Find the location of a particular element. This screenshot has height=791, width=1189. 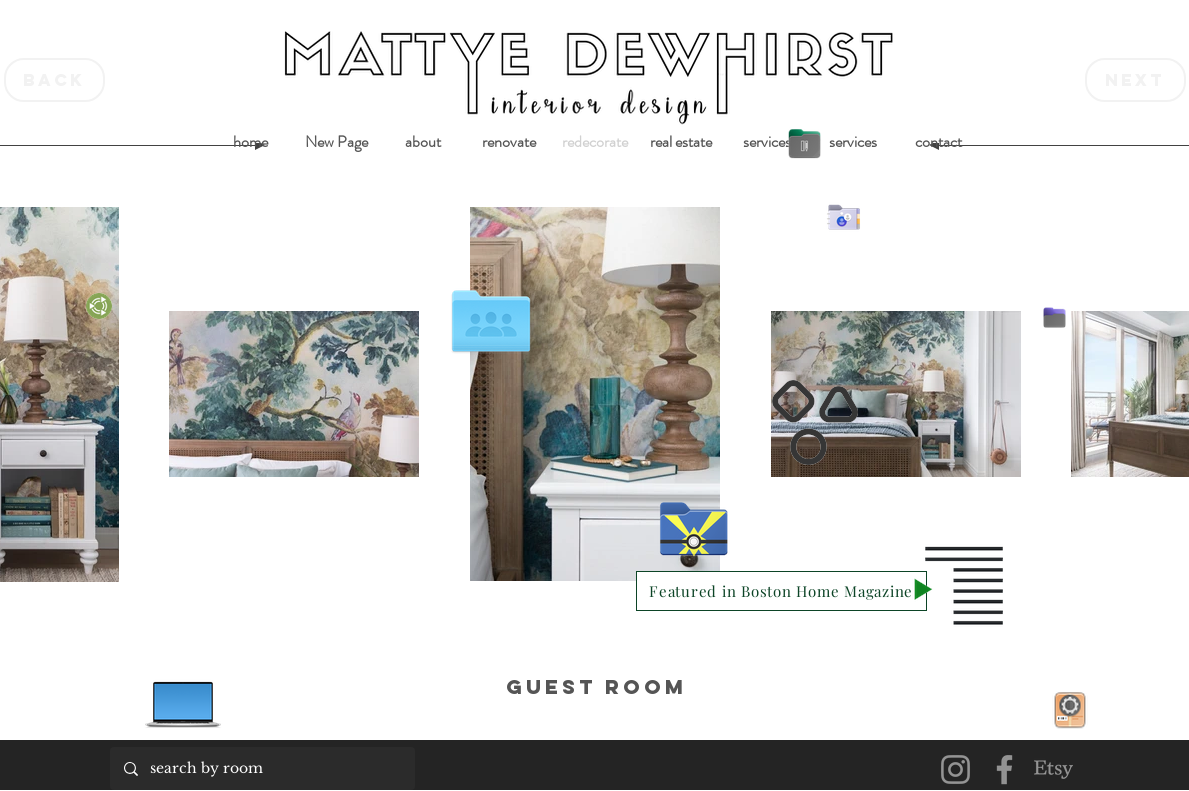

open pokémon quick ball themed folder is located at coordinates (693, 530).